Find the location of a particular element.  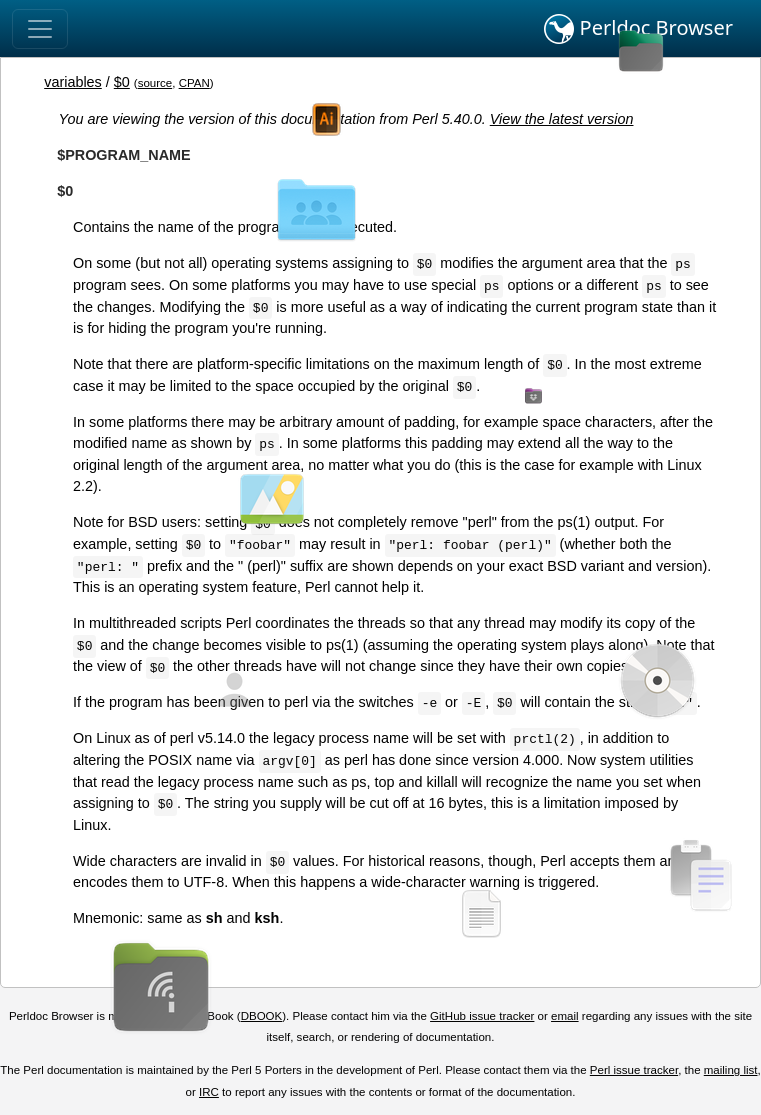

guest user account is located at coordinates (234, 689).